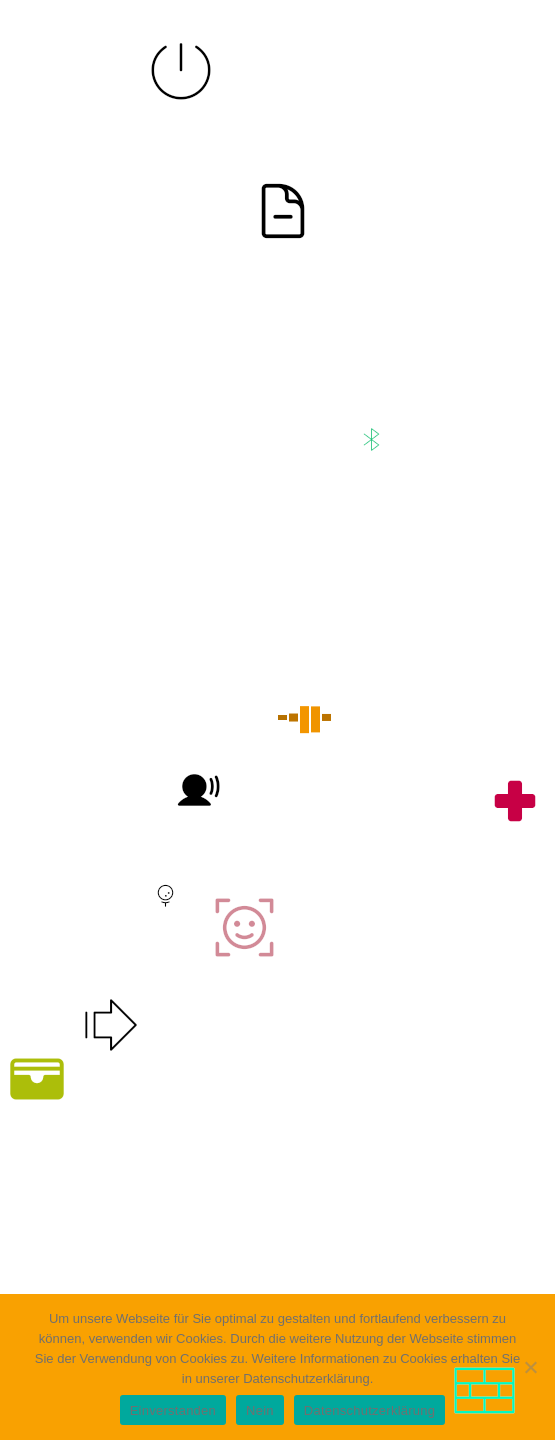  Describe the element at coordinates (181, 70) in the screenshot. I see `turn device on or off` at that location.